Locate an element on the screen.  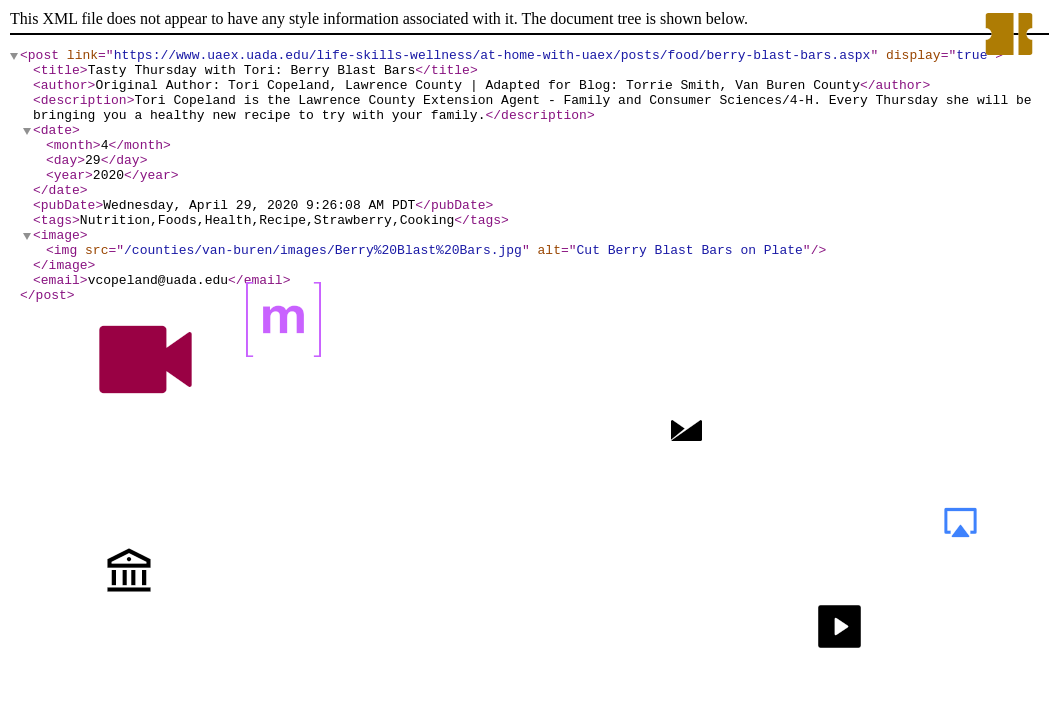
play video content is located at coordinates (839, 626).